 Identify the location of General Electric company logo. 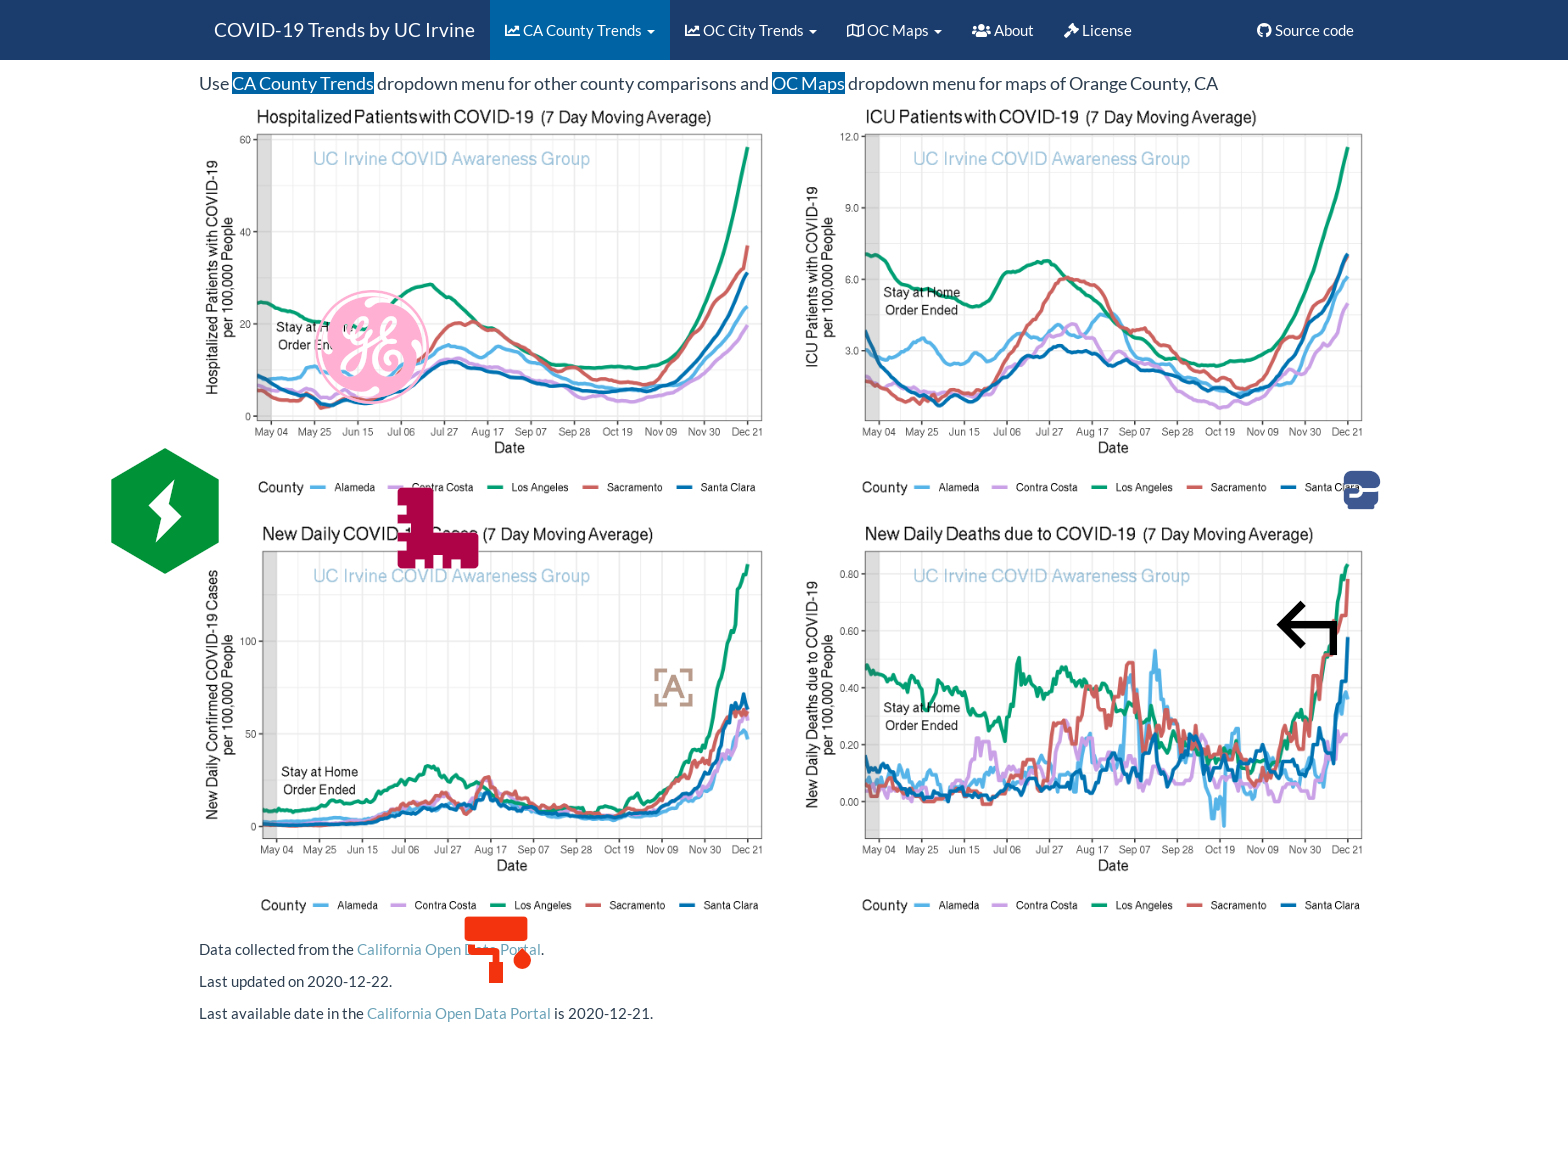
(372, 347).